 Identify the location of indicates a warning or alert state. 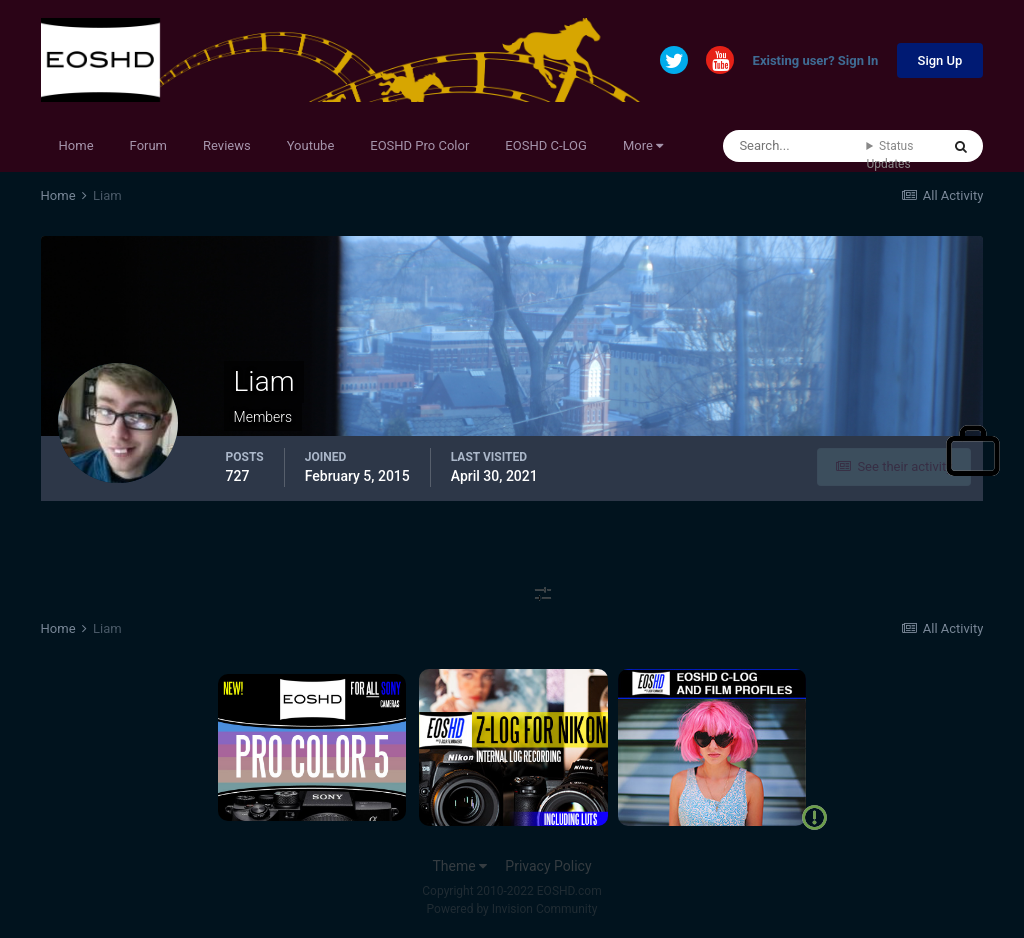
(814, 817).